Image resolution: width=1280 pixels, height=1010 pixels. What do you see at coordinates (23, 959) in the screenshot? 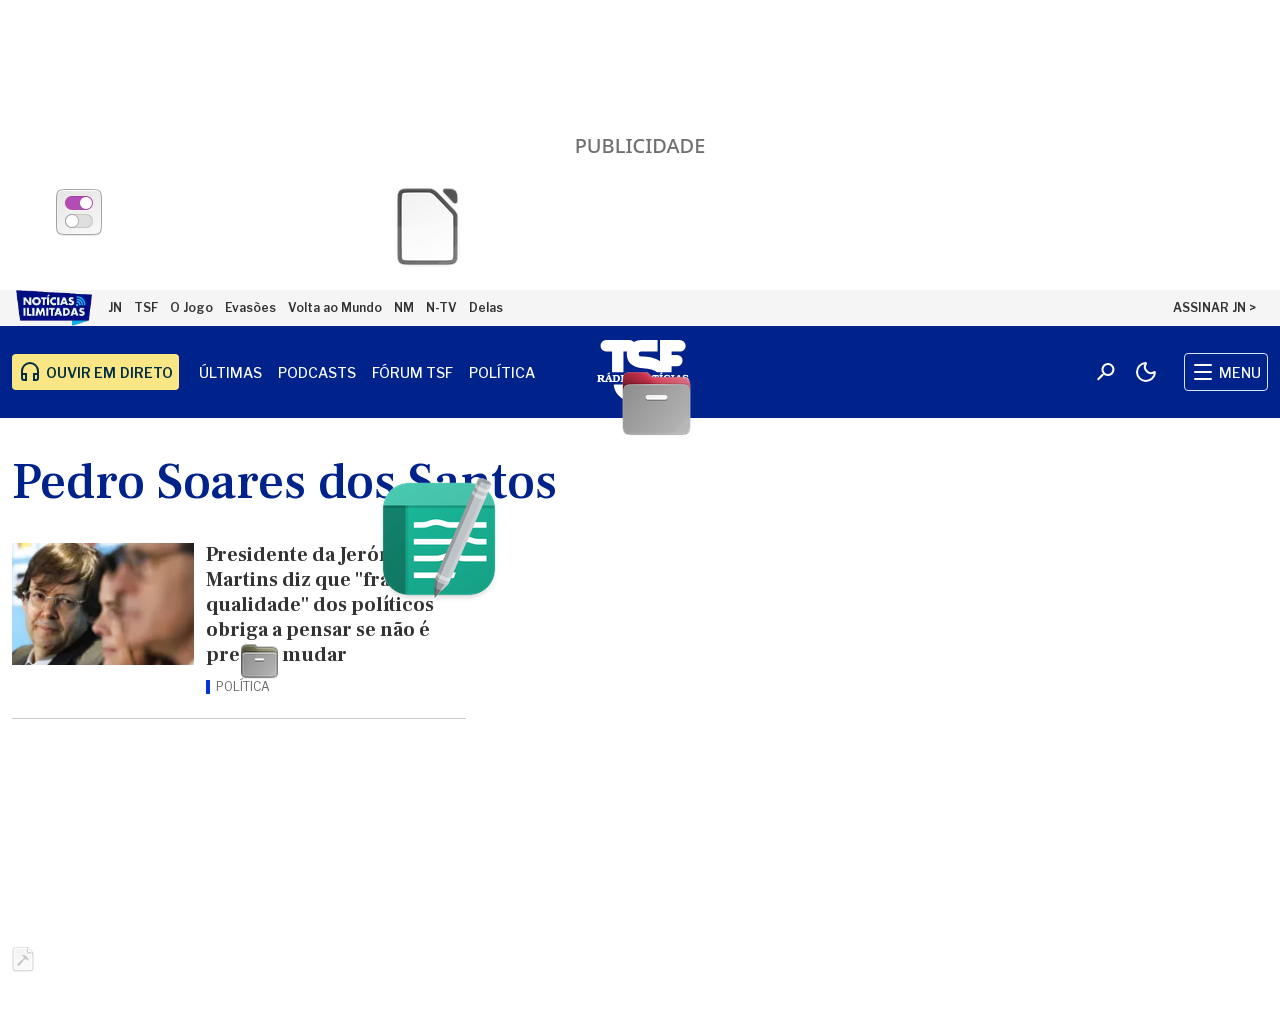
I see `indicates a CMake configuration file` at bounding box center [23, 959].